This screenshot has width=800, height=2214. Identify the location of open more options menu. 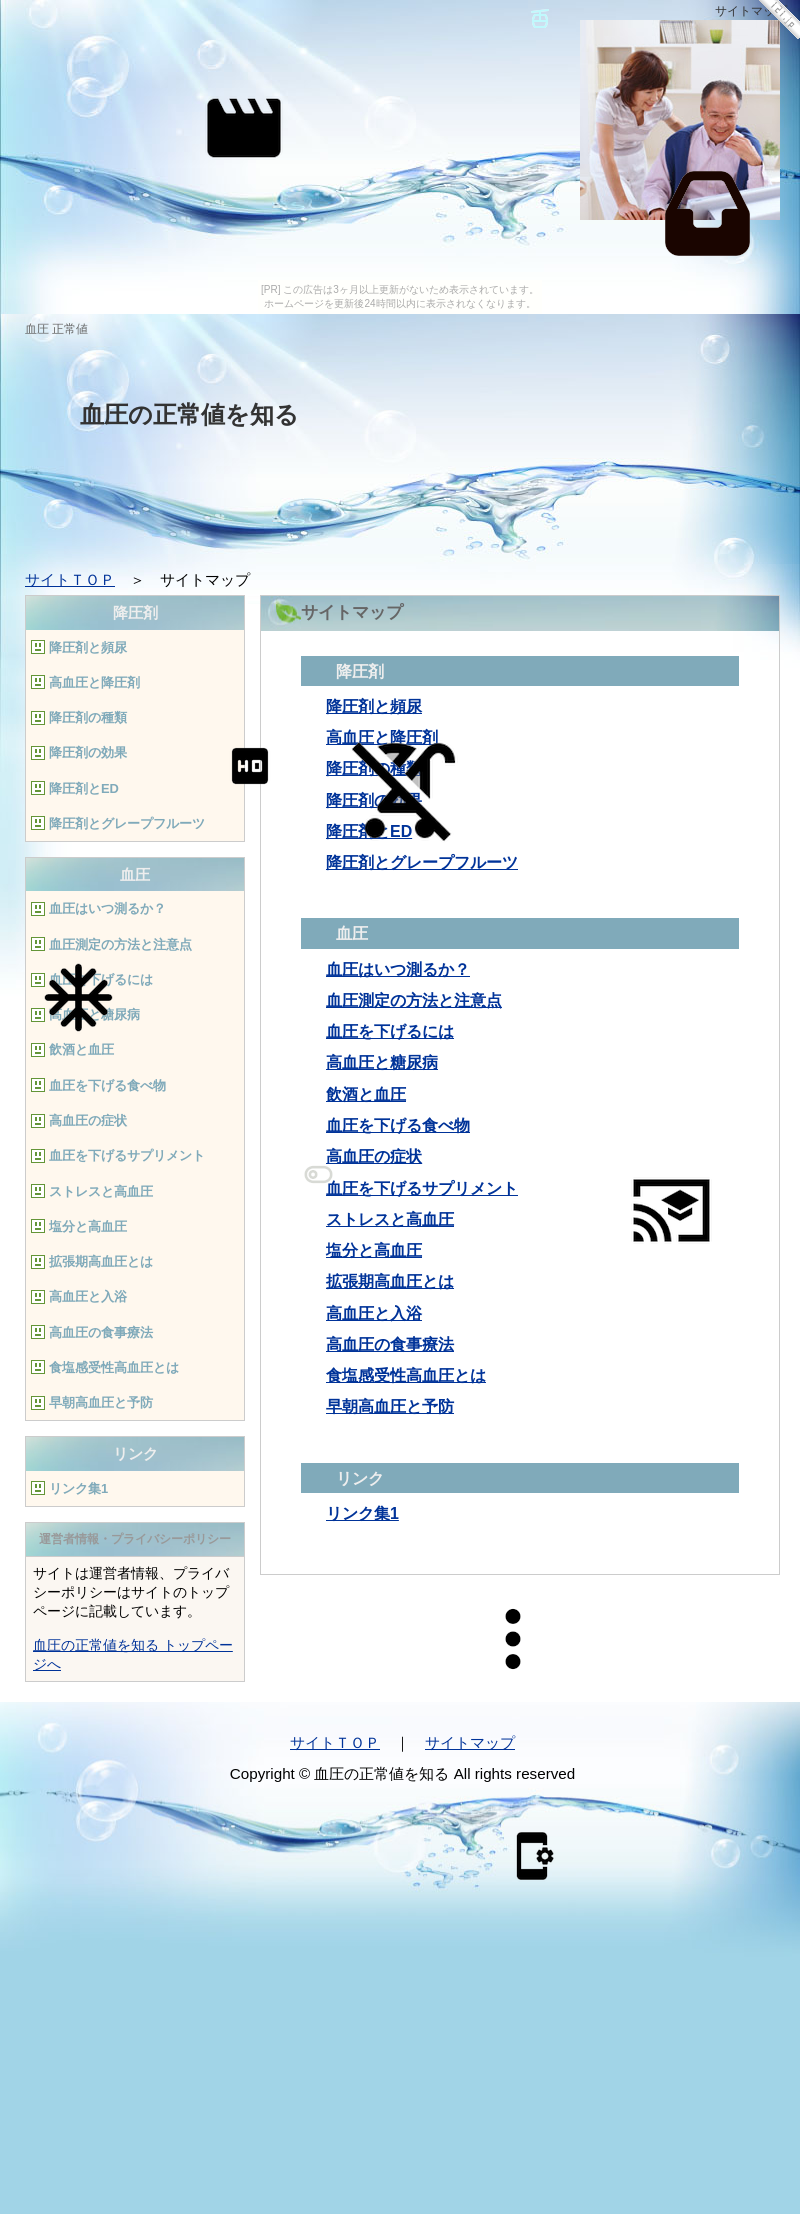
(513, 1639).